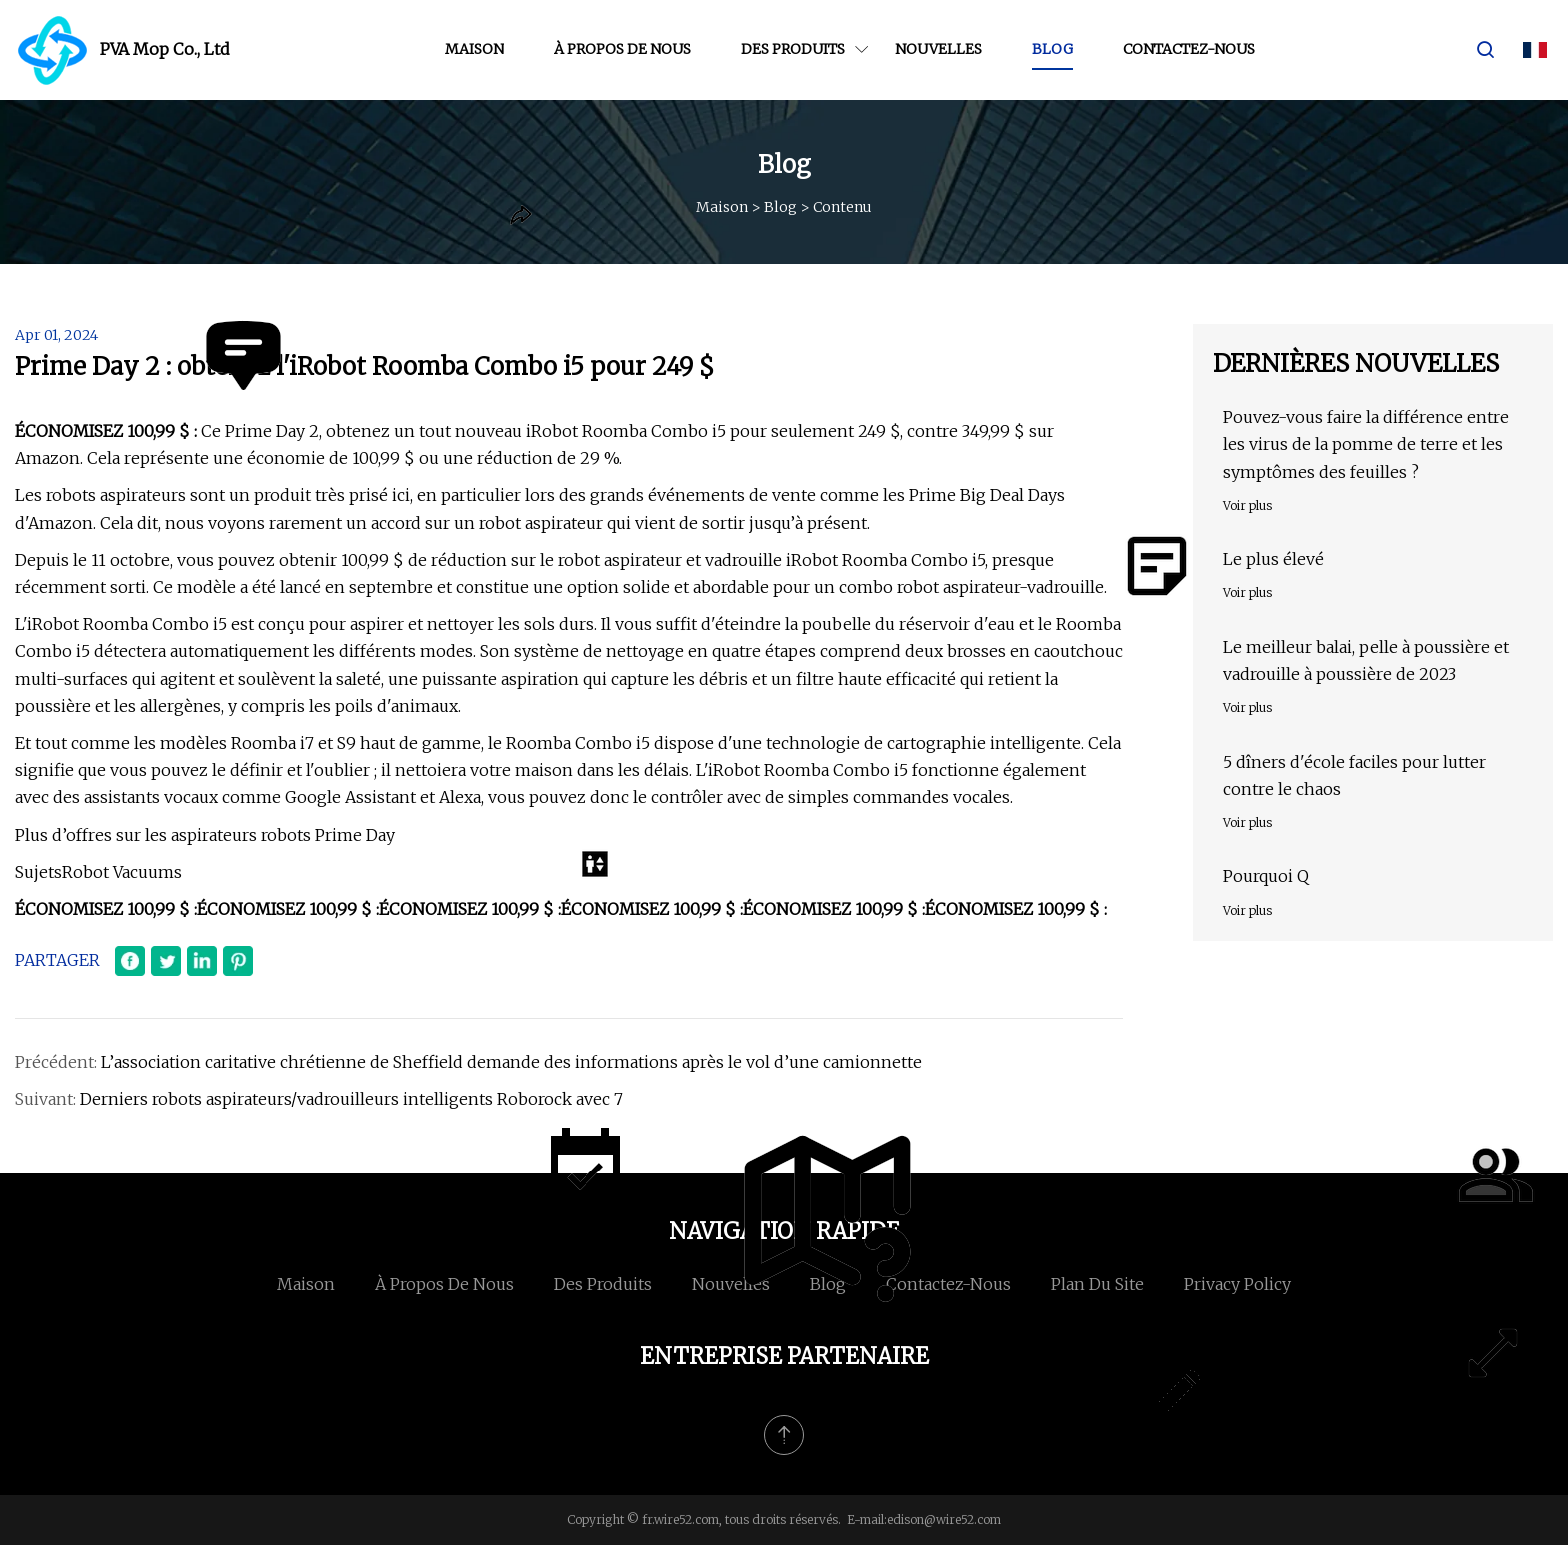  I want to click on share content with others, so click(521, 215).